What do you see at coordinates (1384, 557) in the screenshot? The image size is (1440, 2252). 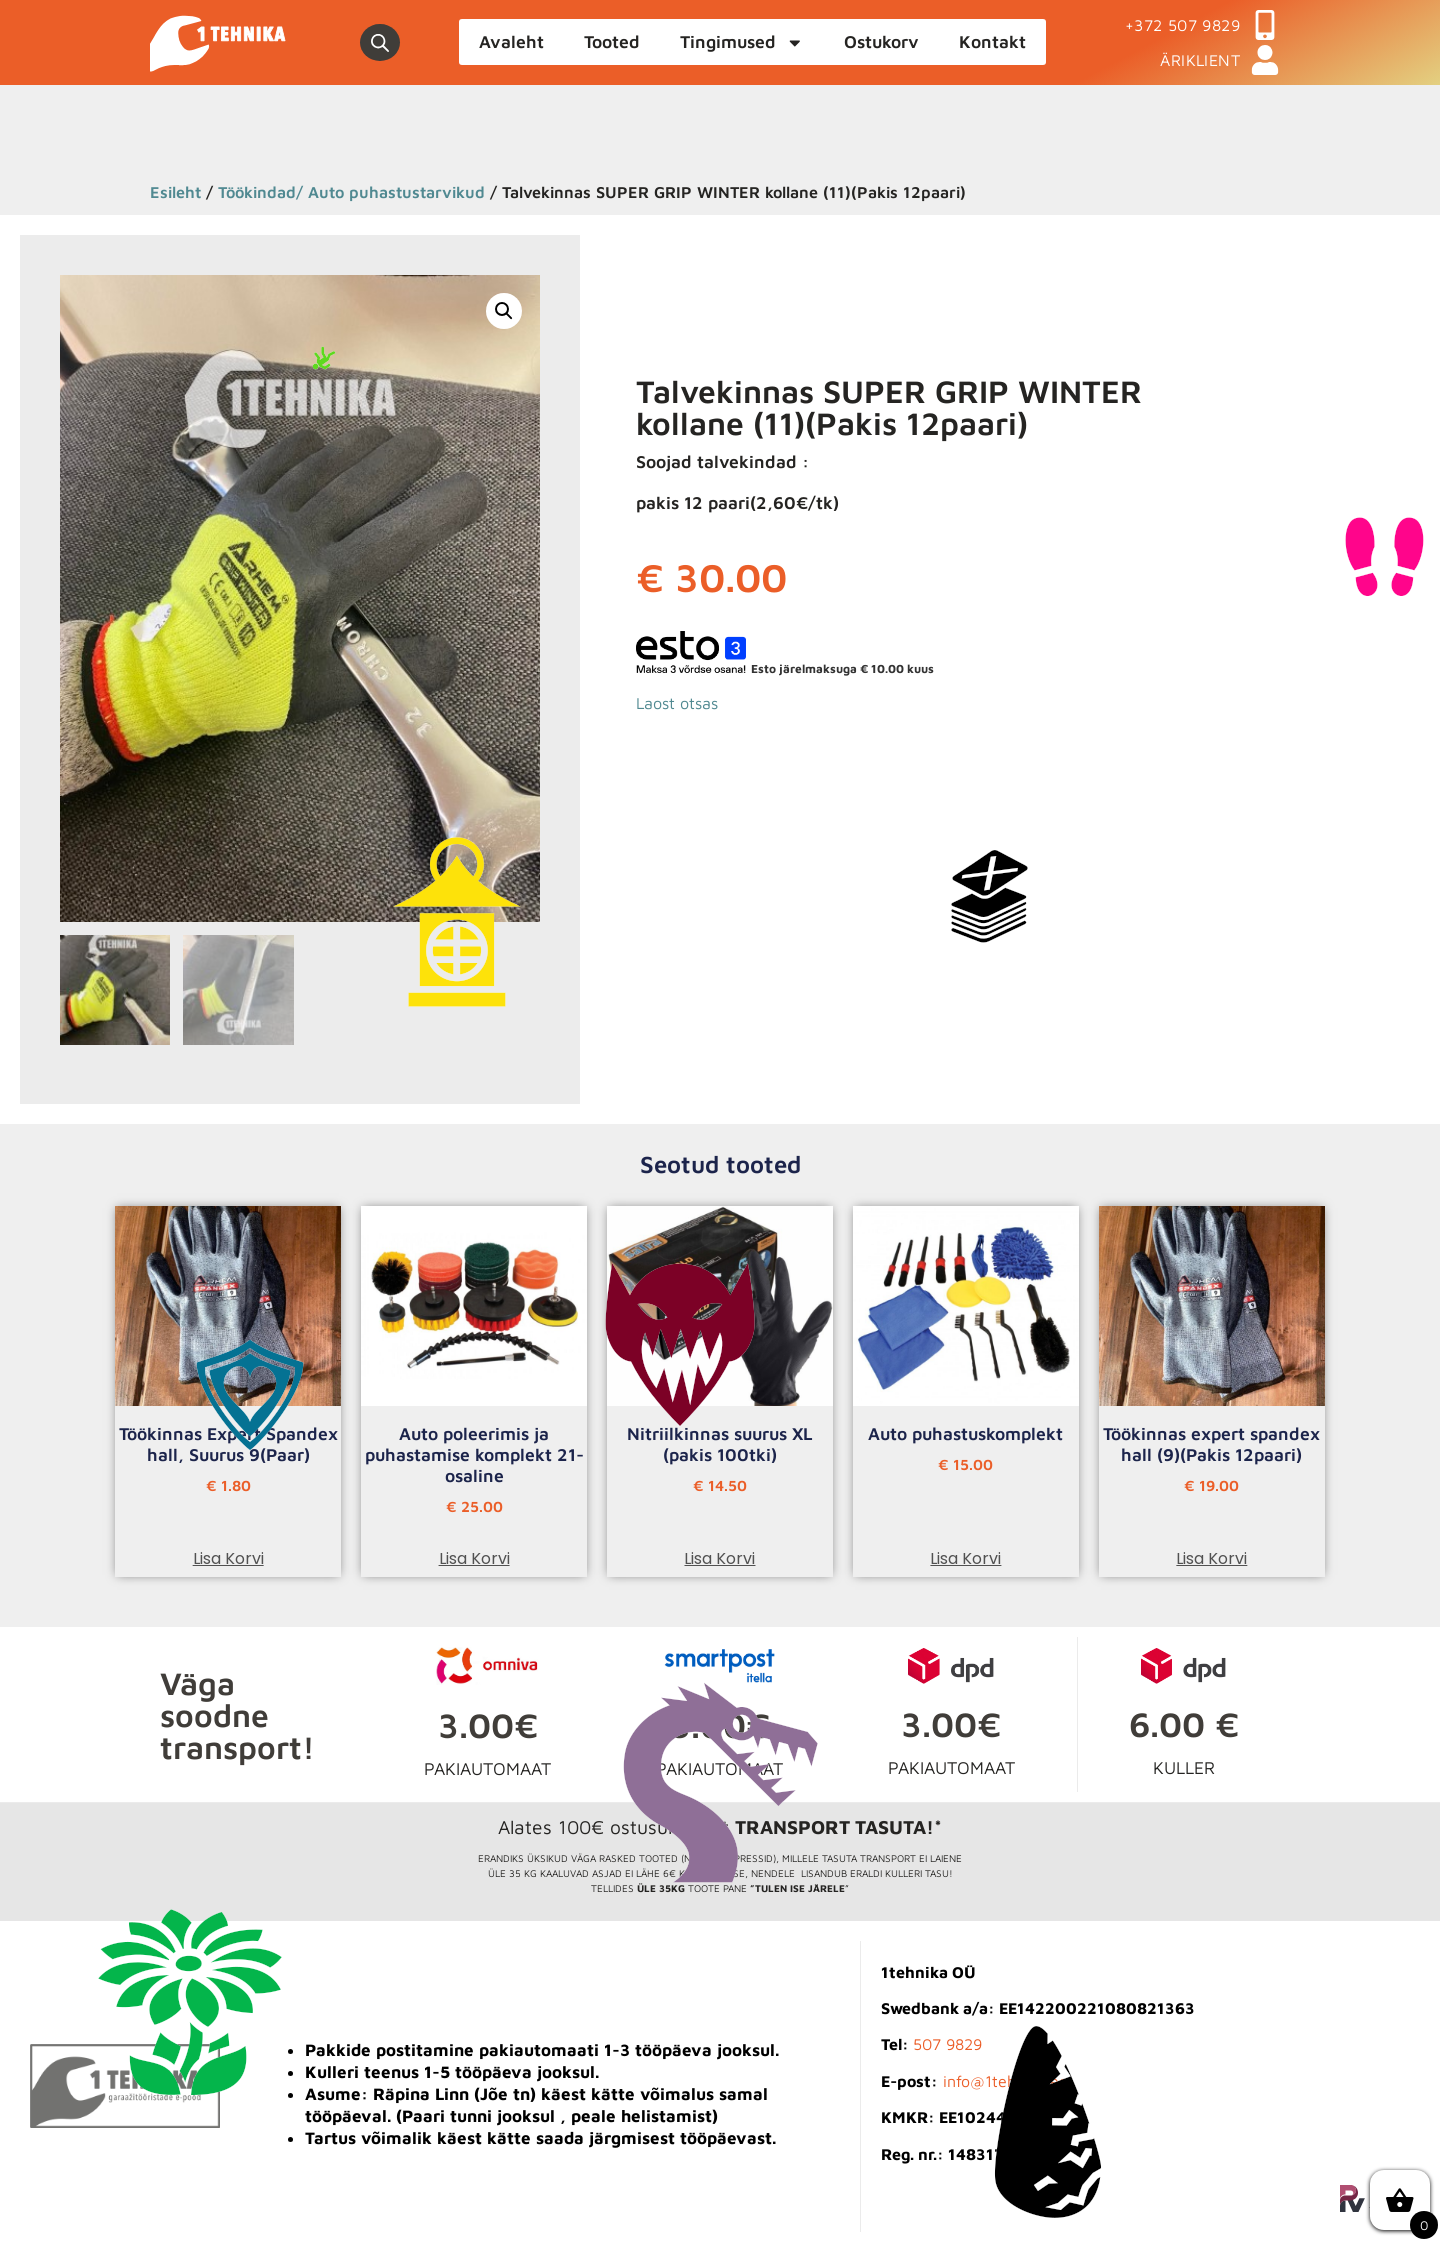 I see `view walking directions or route history` at bounding box center [1384, 557].